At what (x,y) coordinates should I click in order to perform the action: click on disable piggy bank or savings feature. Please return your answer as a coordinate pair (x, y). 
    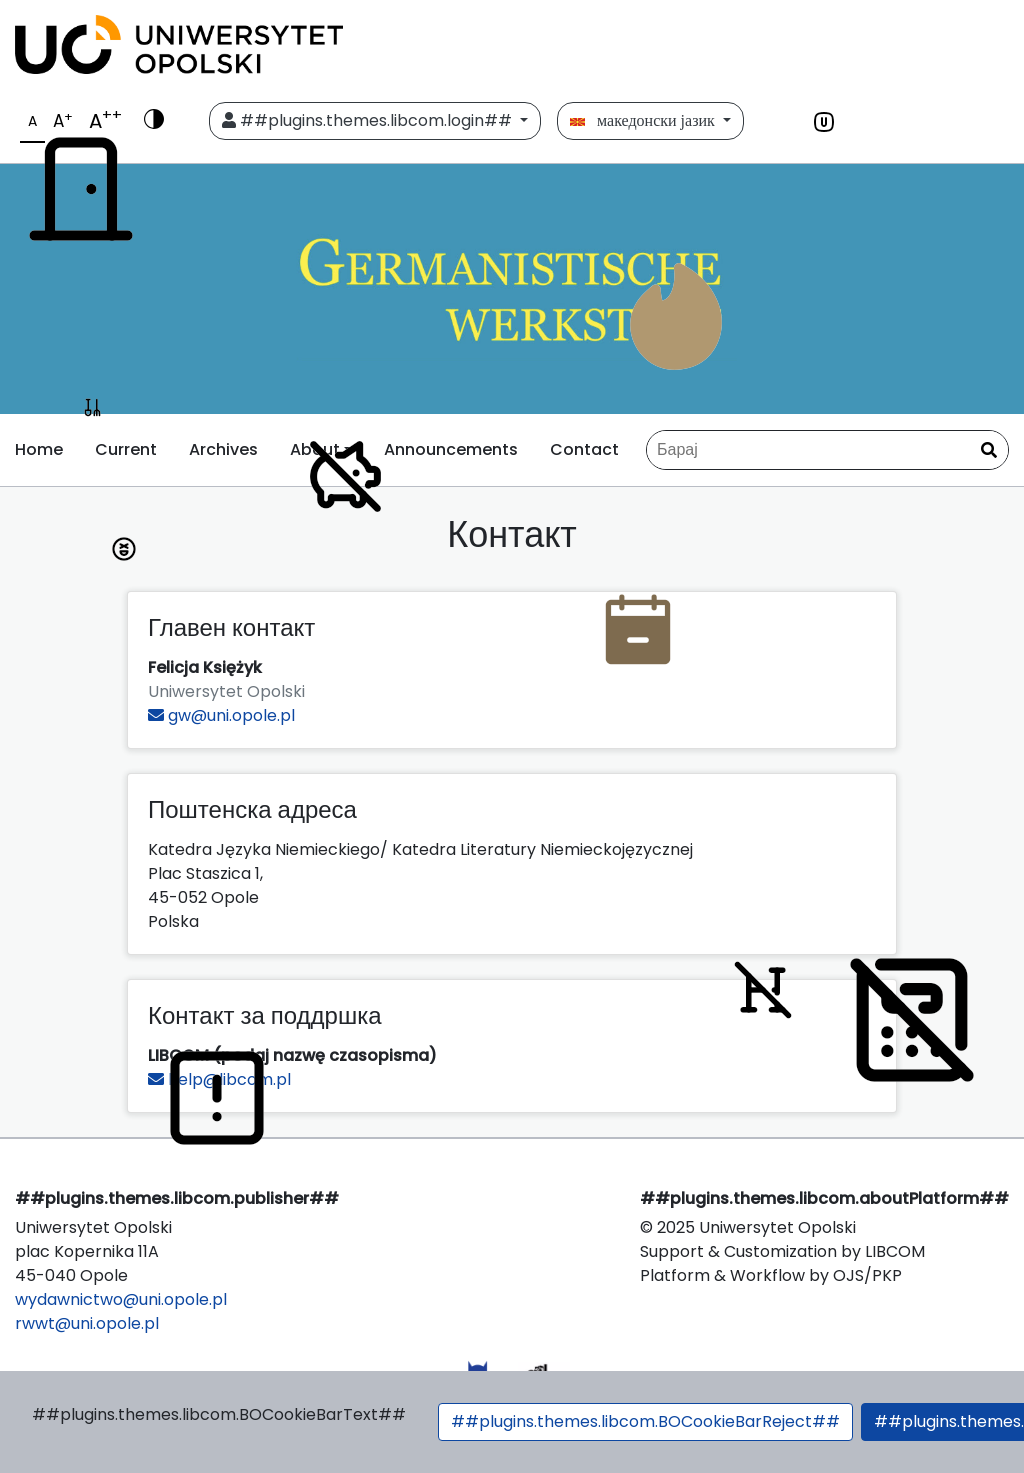
    Looking at the image, I should click on (345, 476).